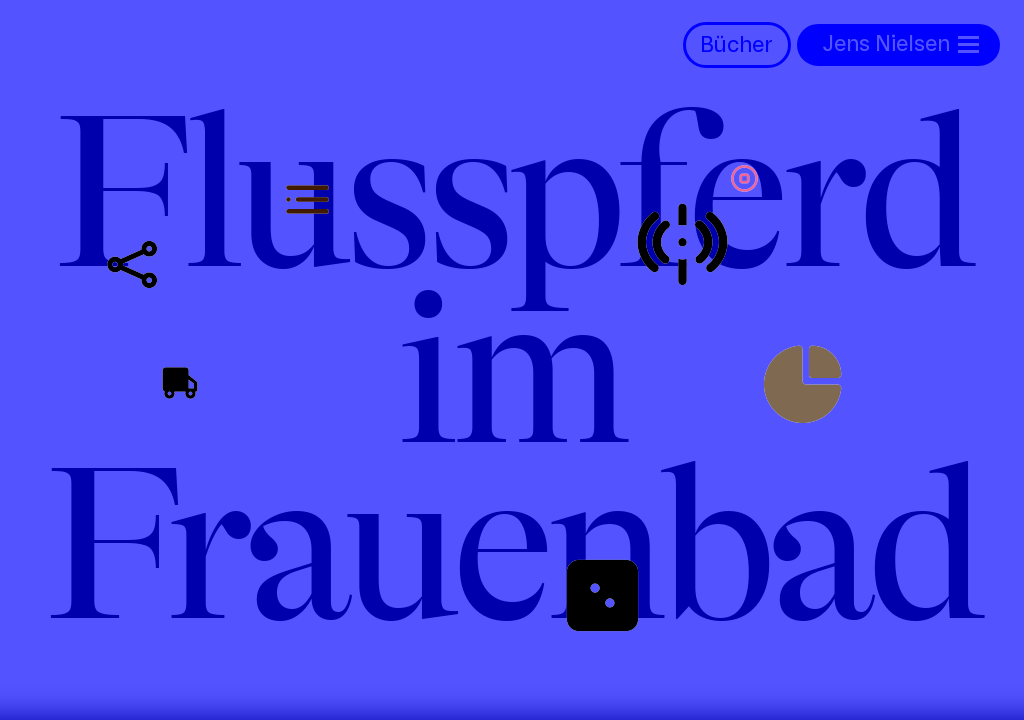 This screenshot has height=720, width=1024. What do you see at coordinates (802, 384) in the screenshot?
I see `view analytics or statistics` at bounding box center [802, 384].